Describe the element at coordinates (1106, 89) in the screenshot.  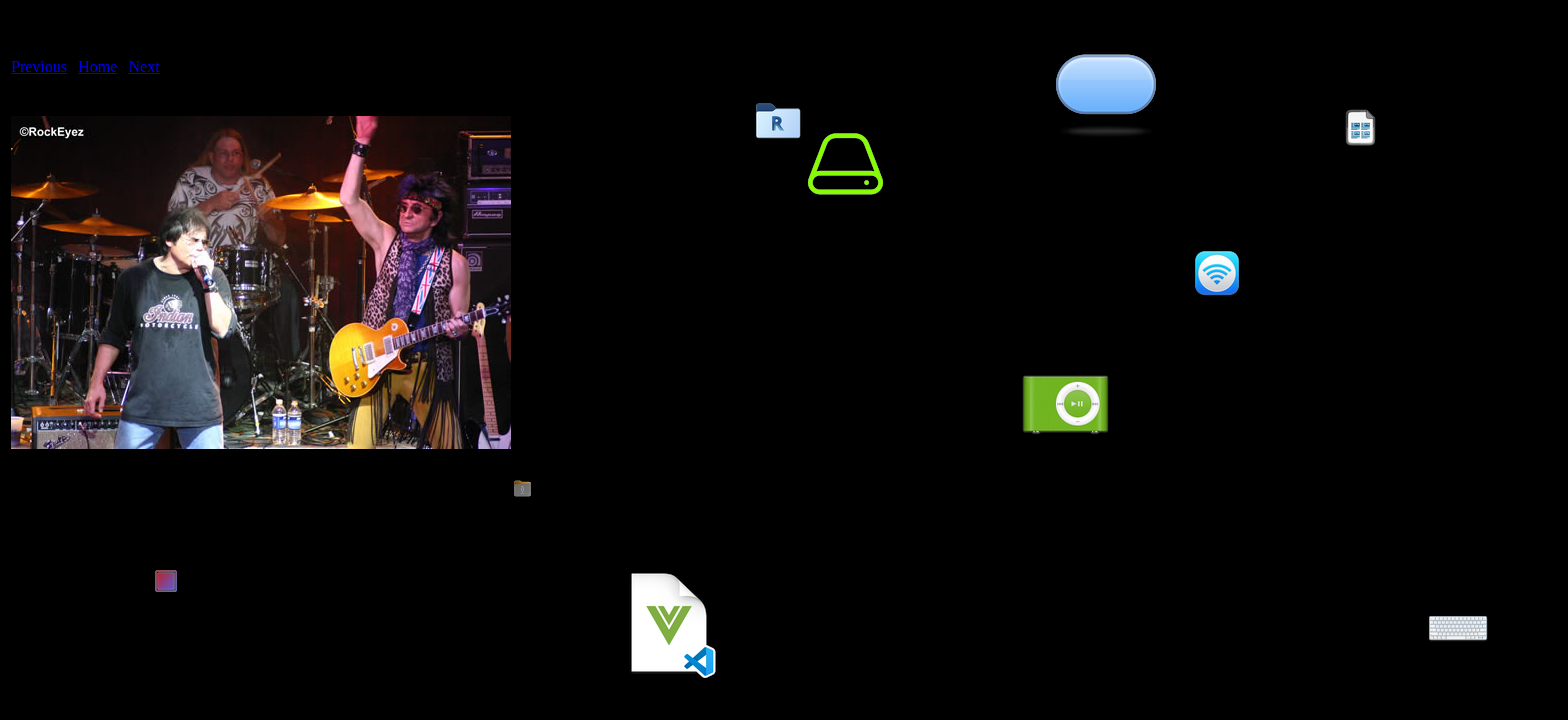
I see `add or manage labels for items` at that location.